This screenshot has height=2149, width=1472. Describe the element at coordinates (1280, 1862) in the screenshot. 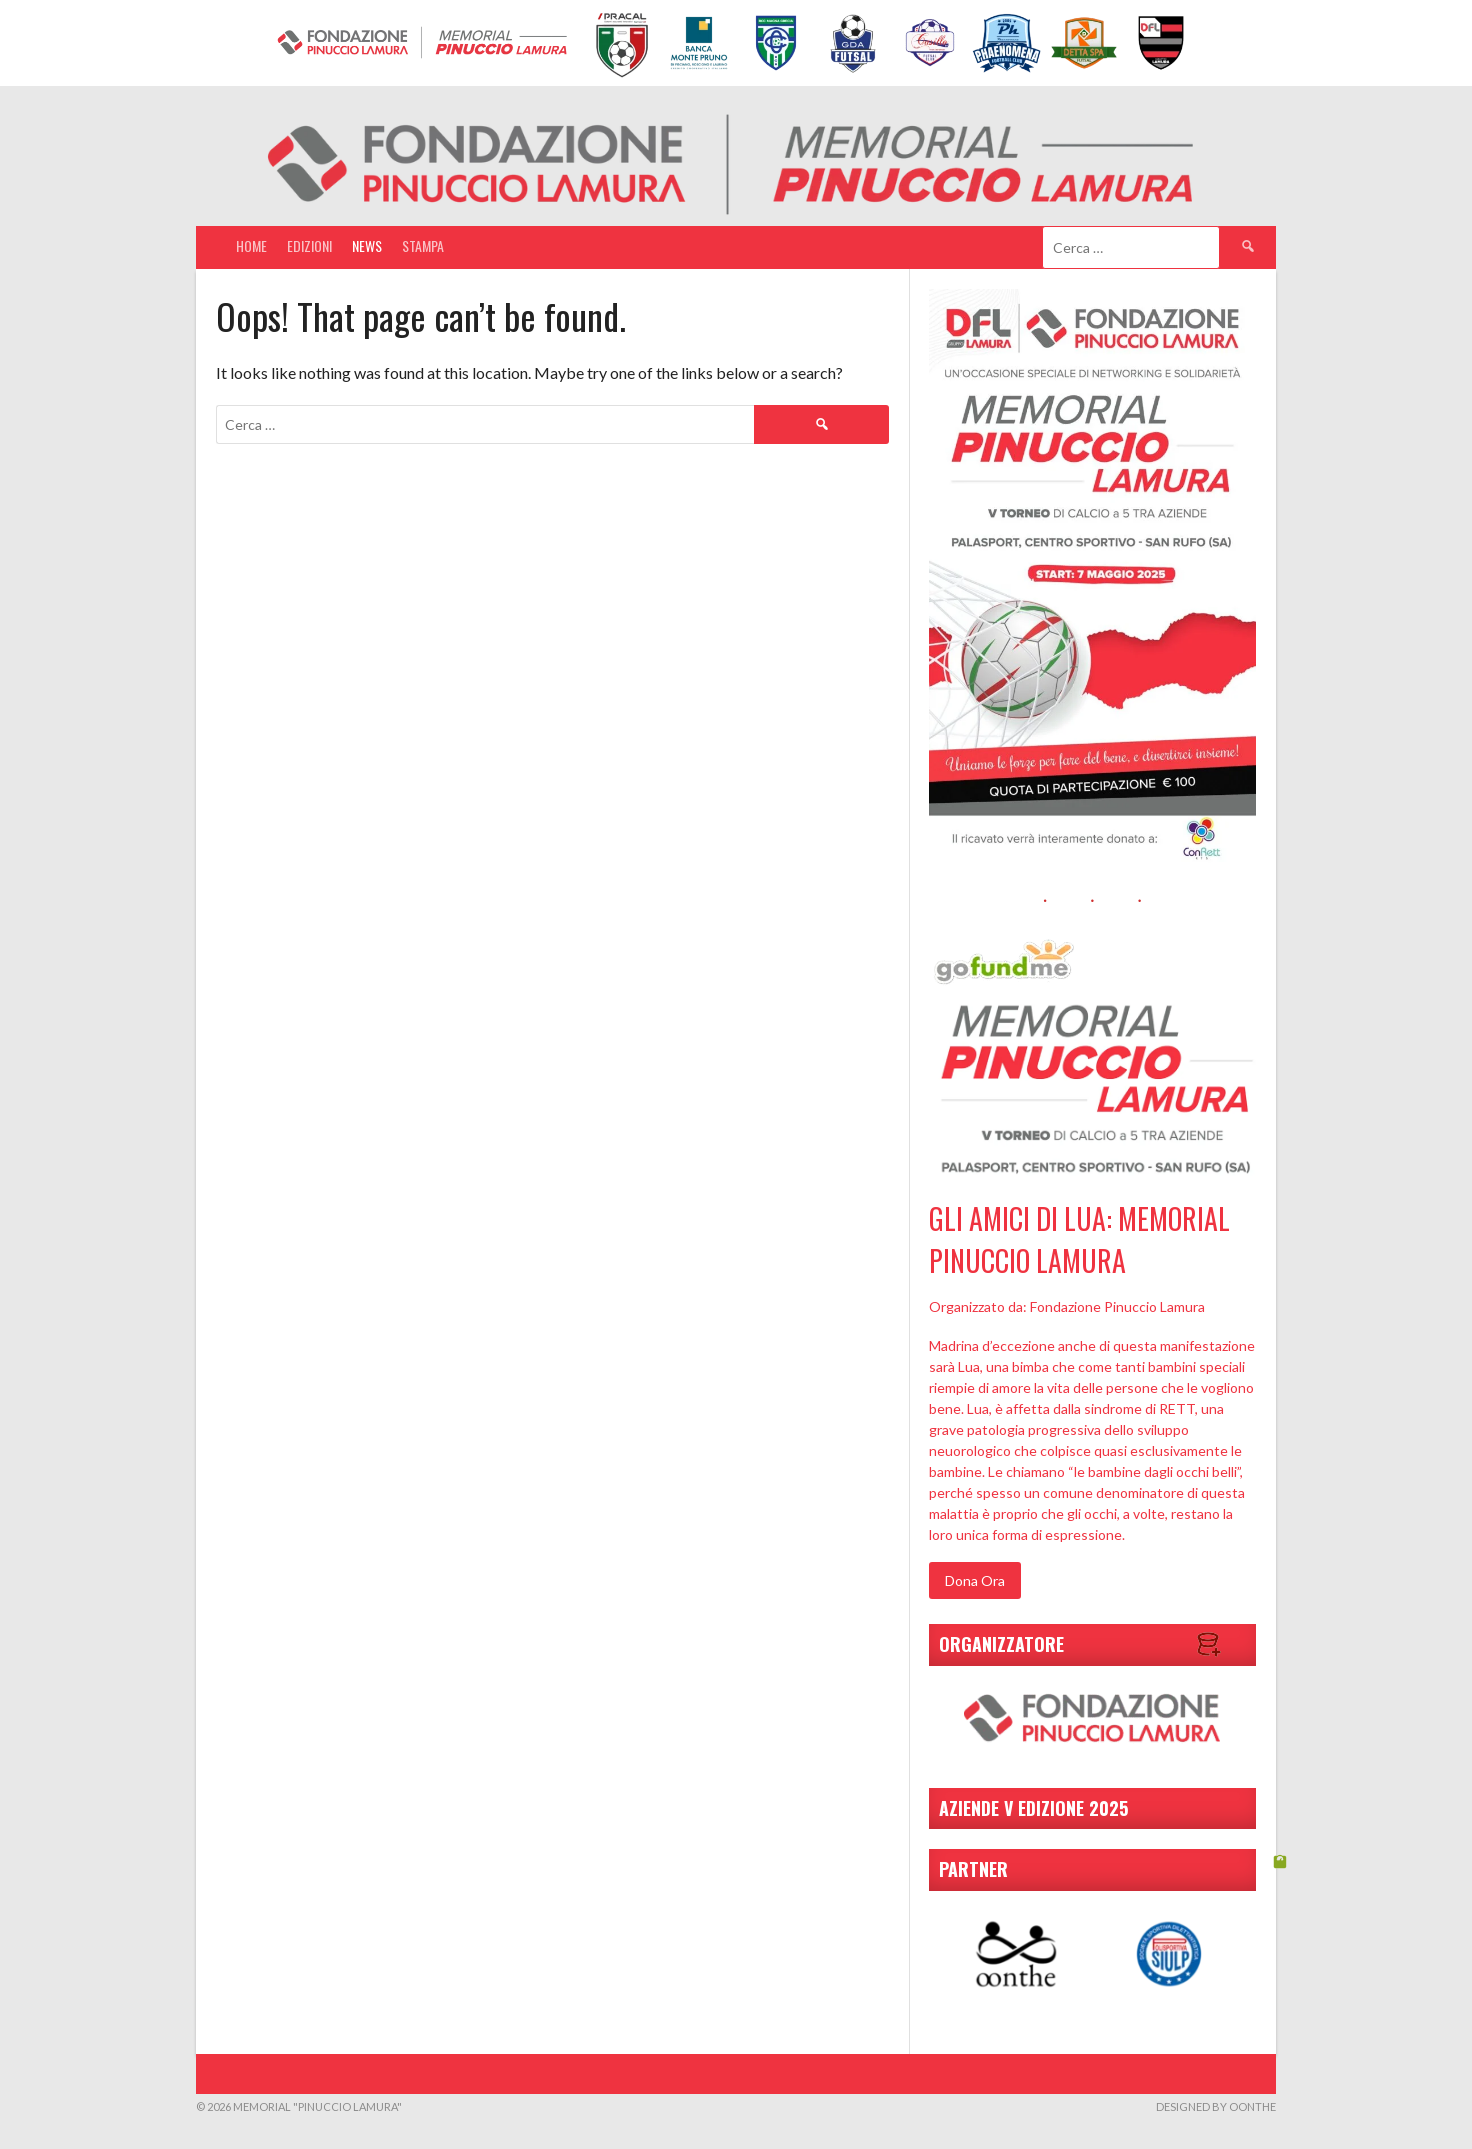

I see `view weight or body measurements` at that location.